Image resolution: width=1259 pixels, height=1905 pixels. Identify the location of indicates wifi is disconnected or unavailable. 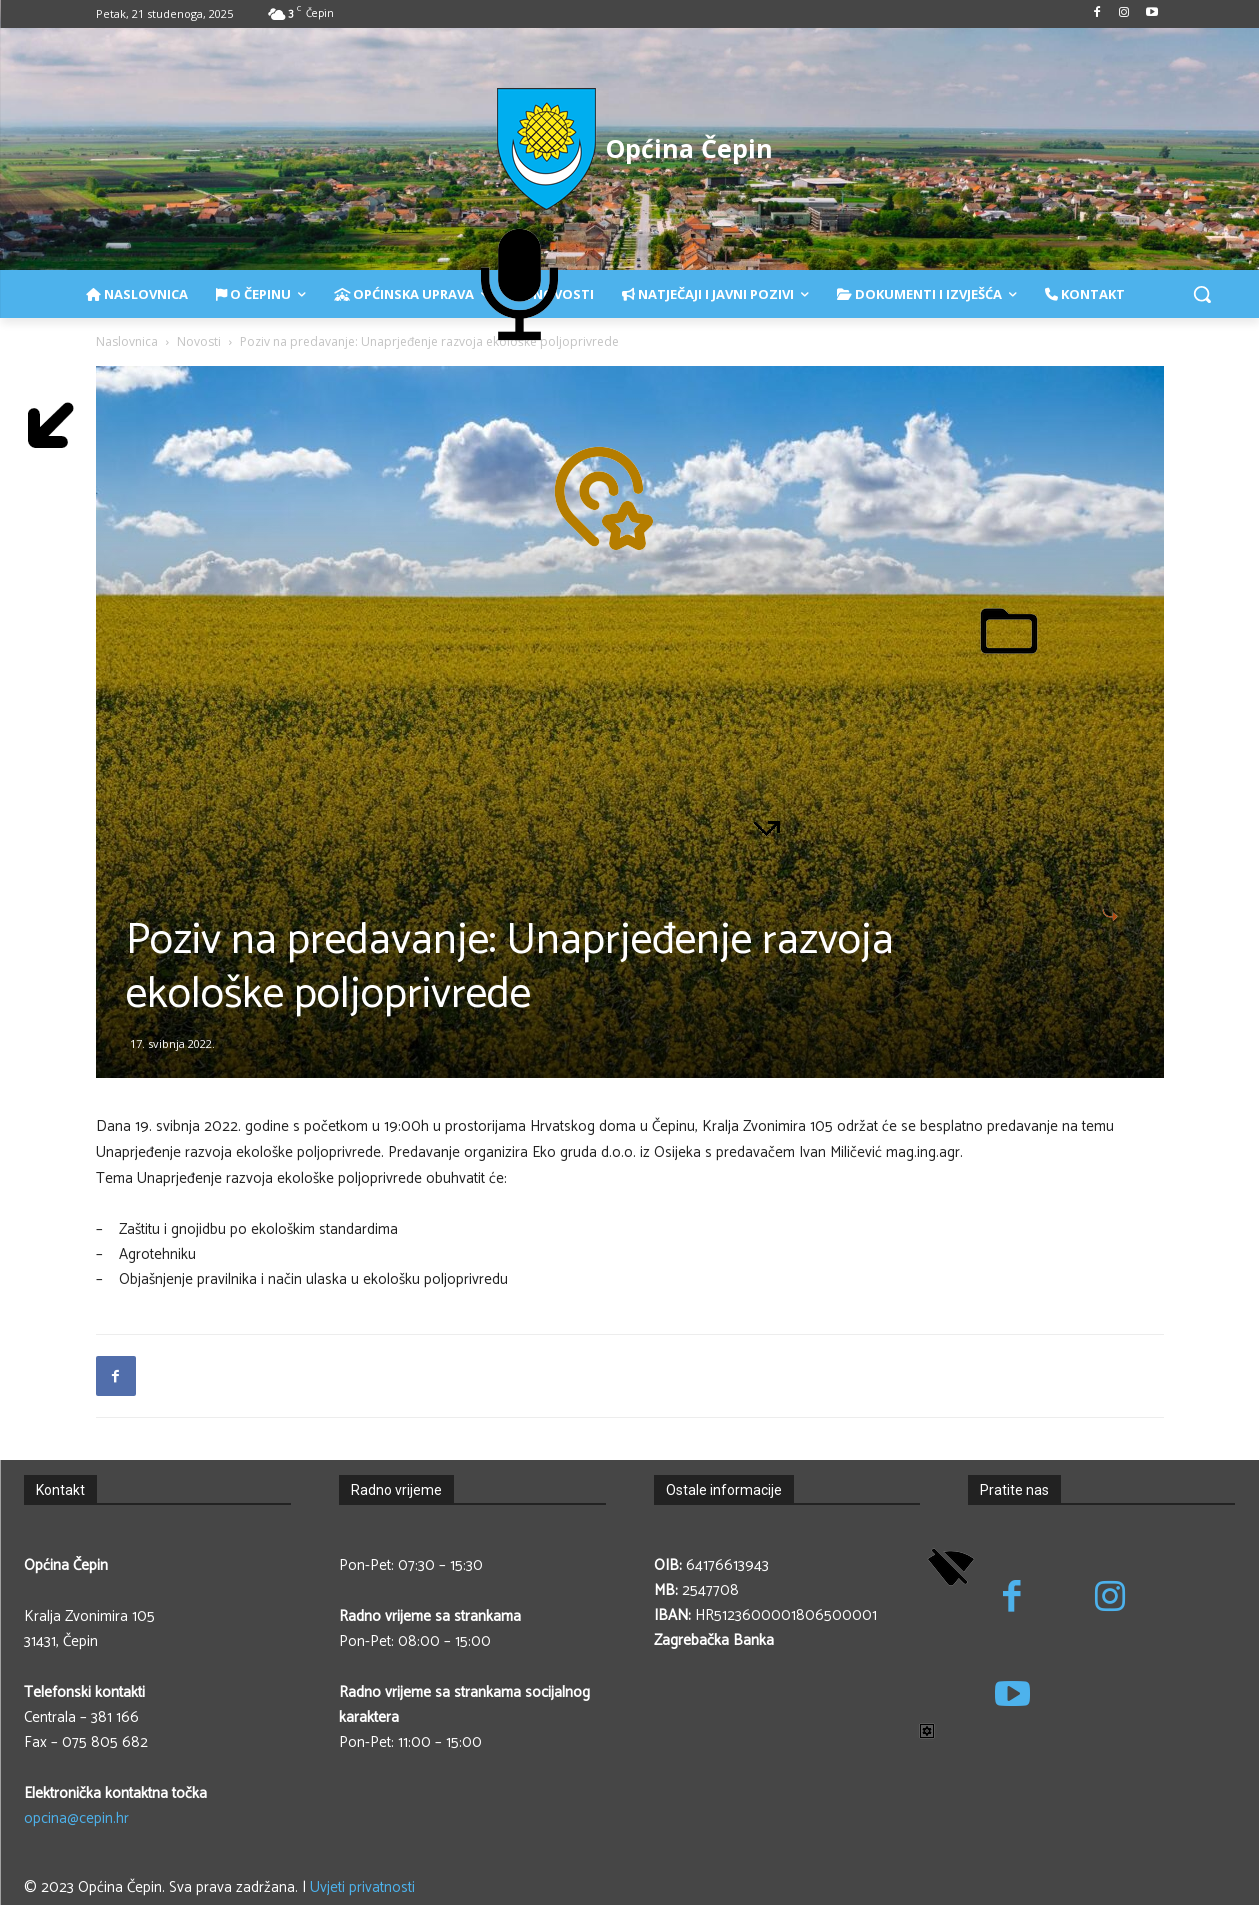
(951, 1569).